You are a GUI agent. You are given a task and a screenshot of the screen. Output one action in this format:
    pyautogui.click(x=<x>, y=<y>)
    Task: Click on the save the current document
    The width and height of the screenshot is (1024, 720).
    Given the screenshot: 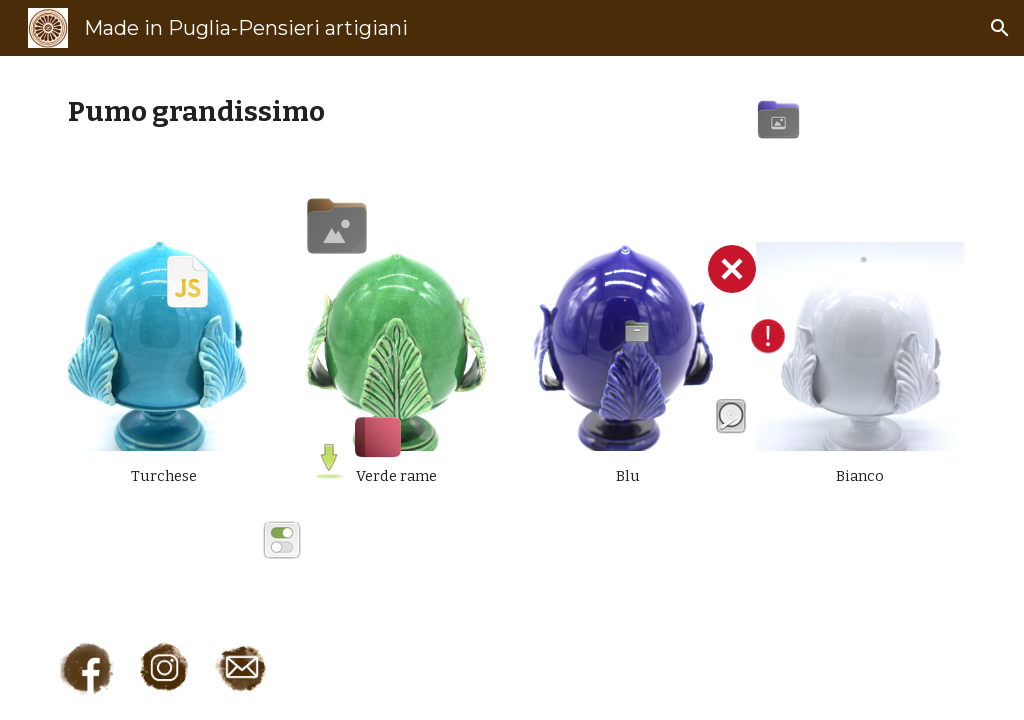 What is the action you would take?
    pyautogui.click(x=329, y=458)
    